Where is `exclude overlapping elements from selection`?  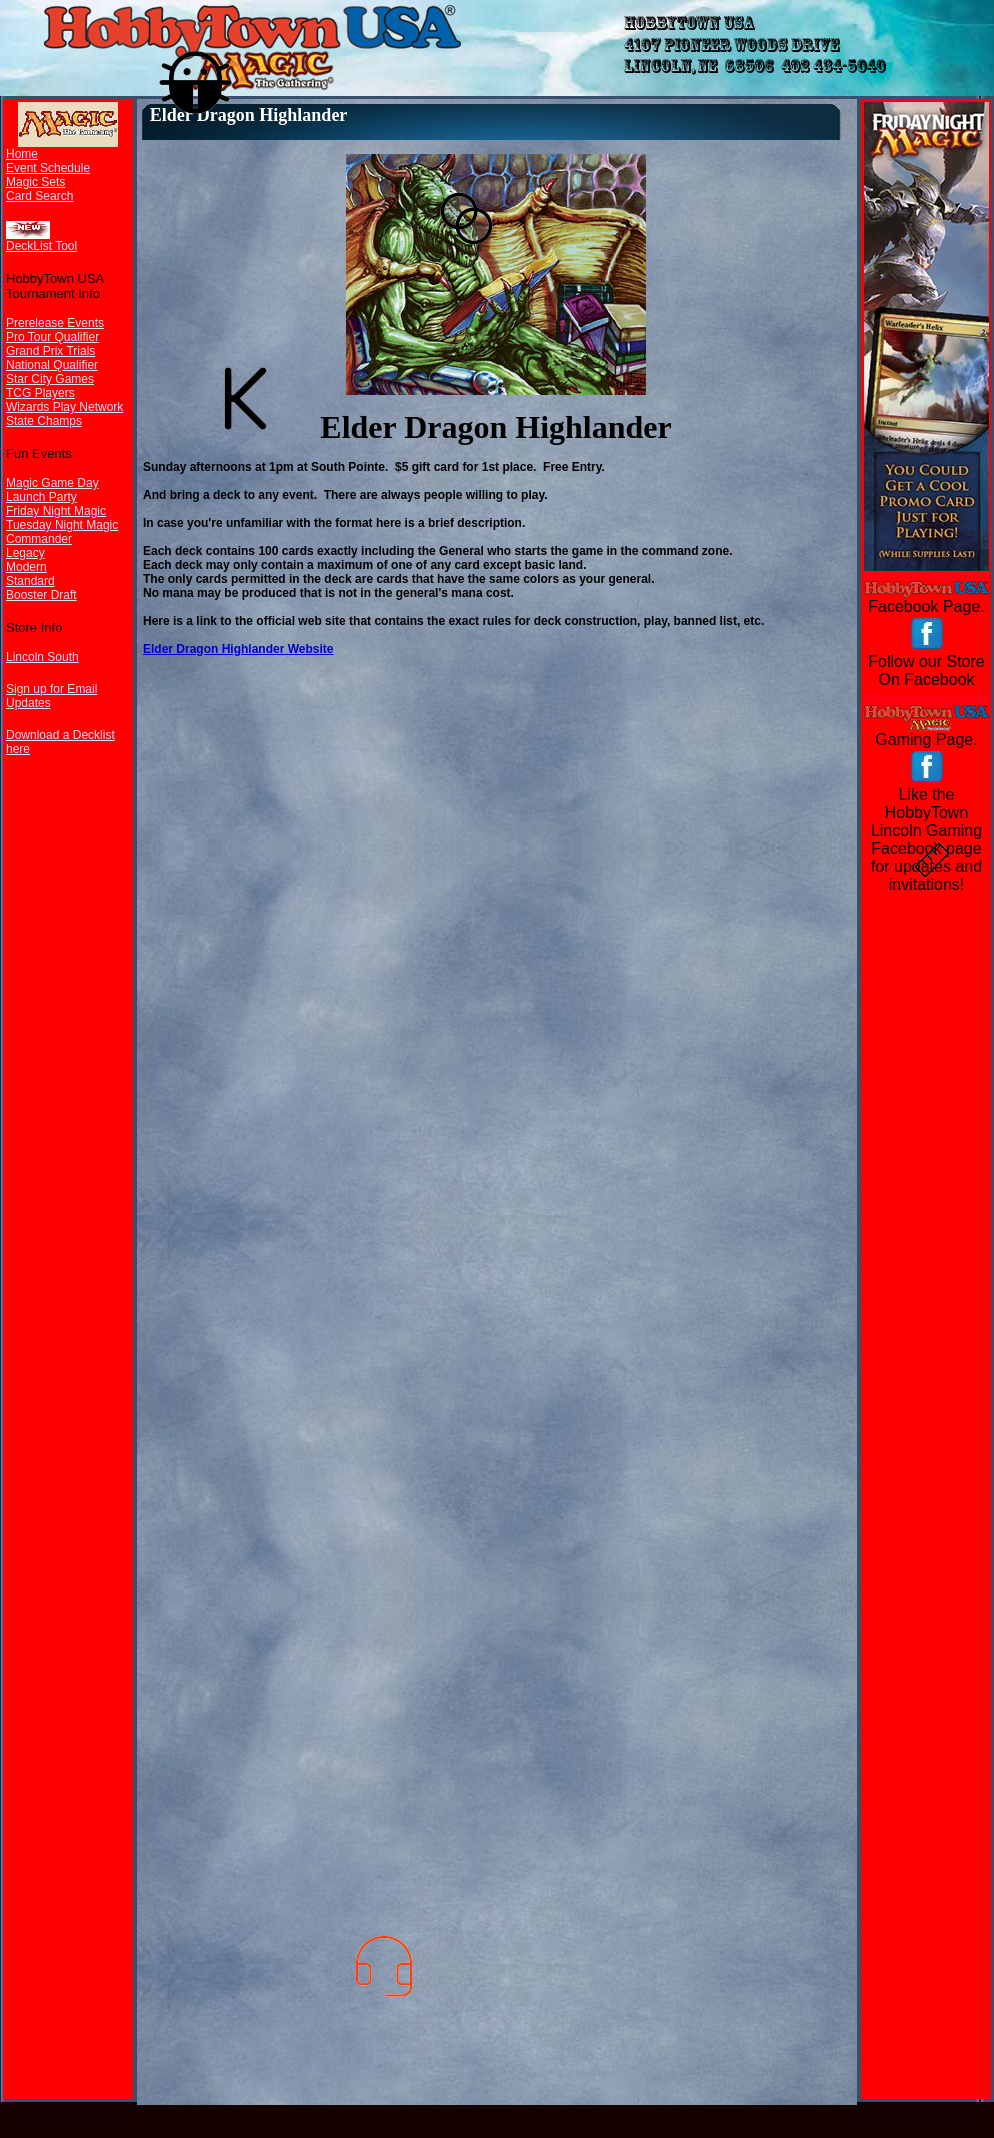 exclude overlapping elements from selection is located at coordinates (466, 218).